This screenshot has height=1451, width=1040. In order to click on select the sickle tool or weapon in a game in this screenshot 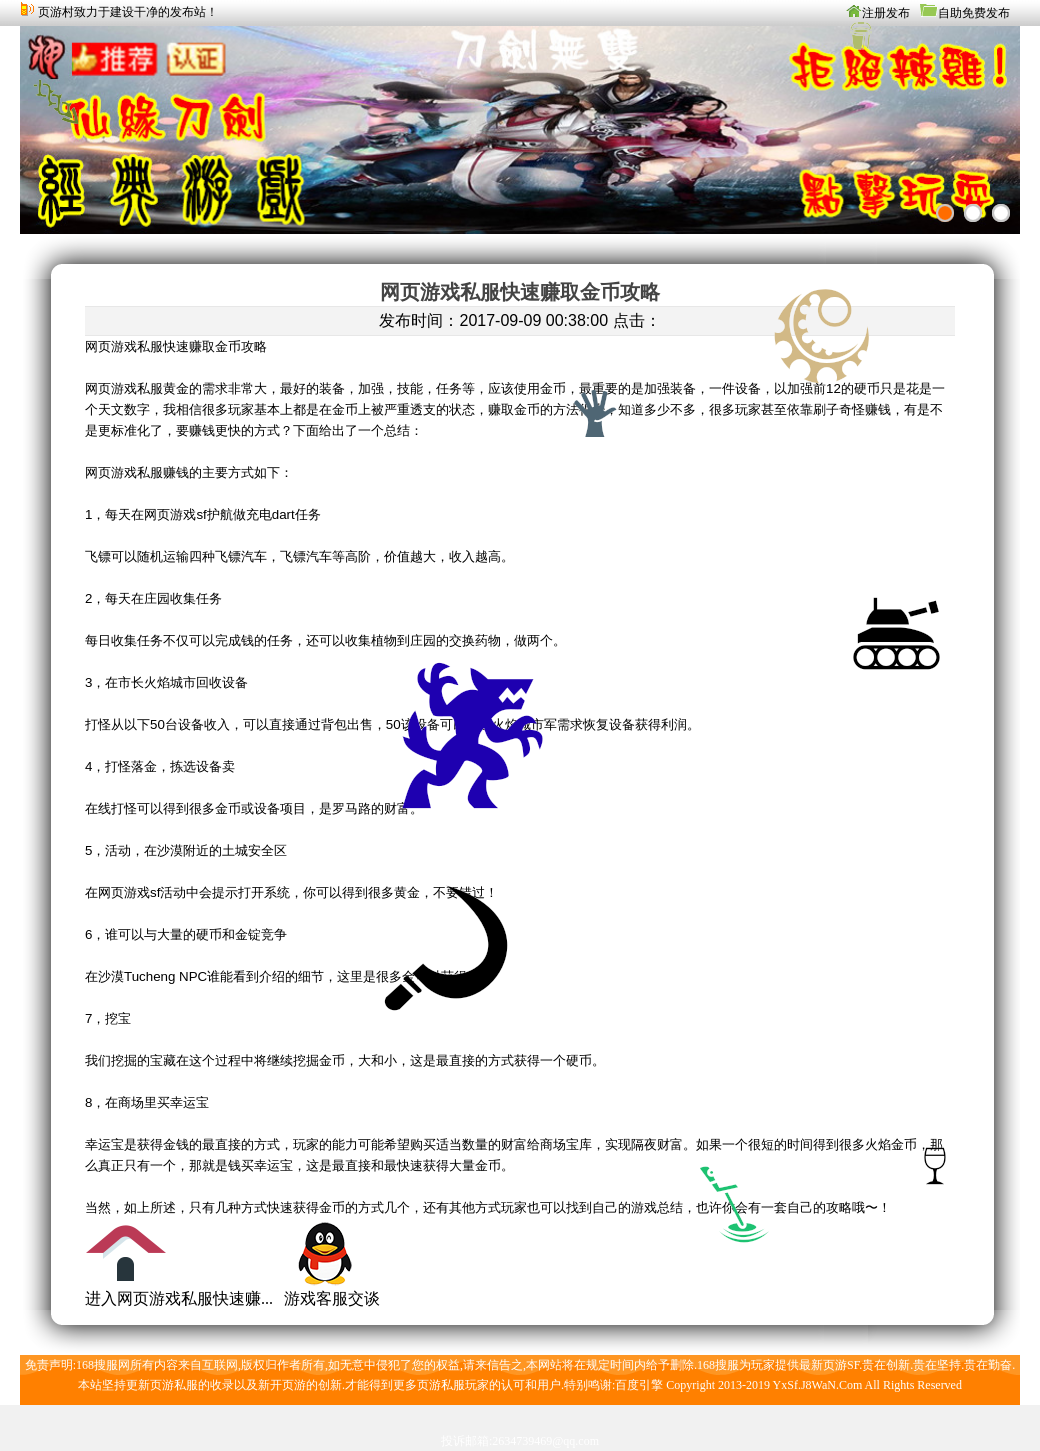, I will do `click(446, 947)`.